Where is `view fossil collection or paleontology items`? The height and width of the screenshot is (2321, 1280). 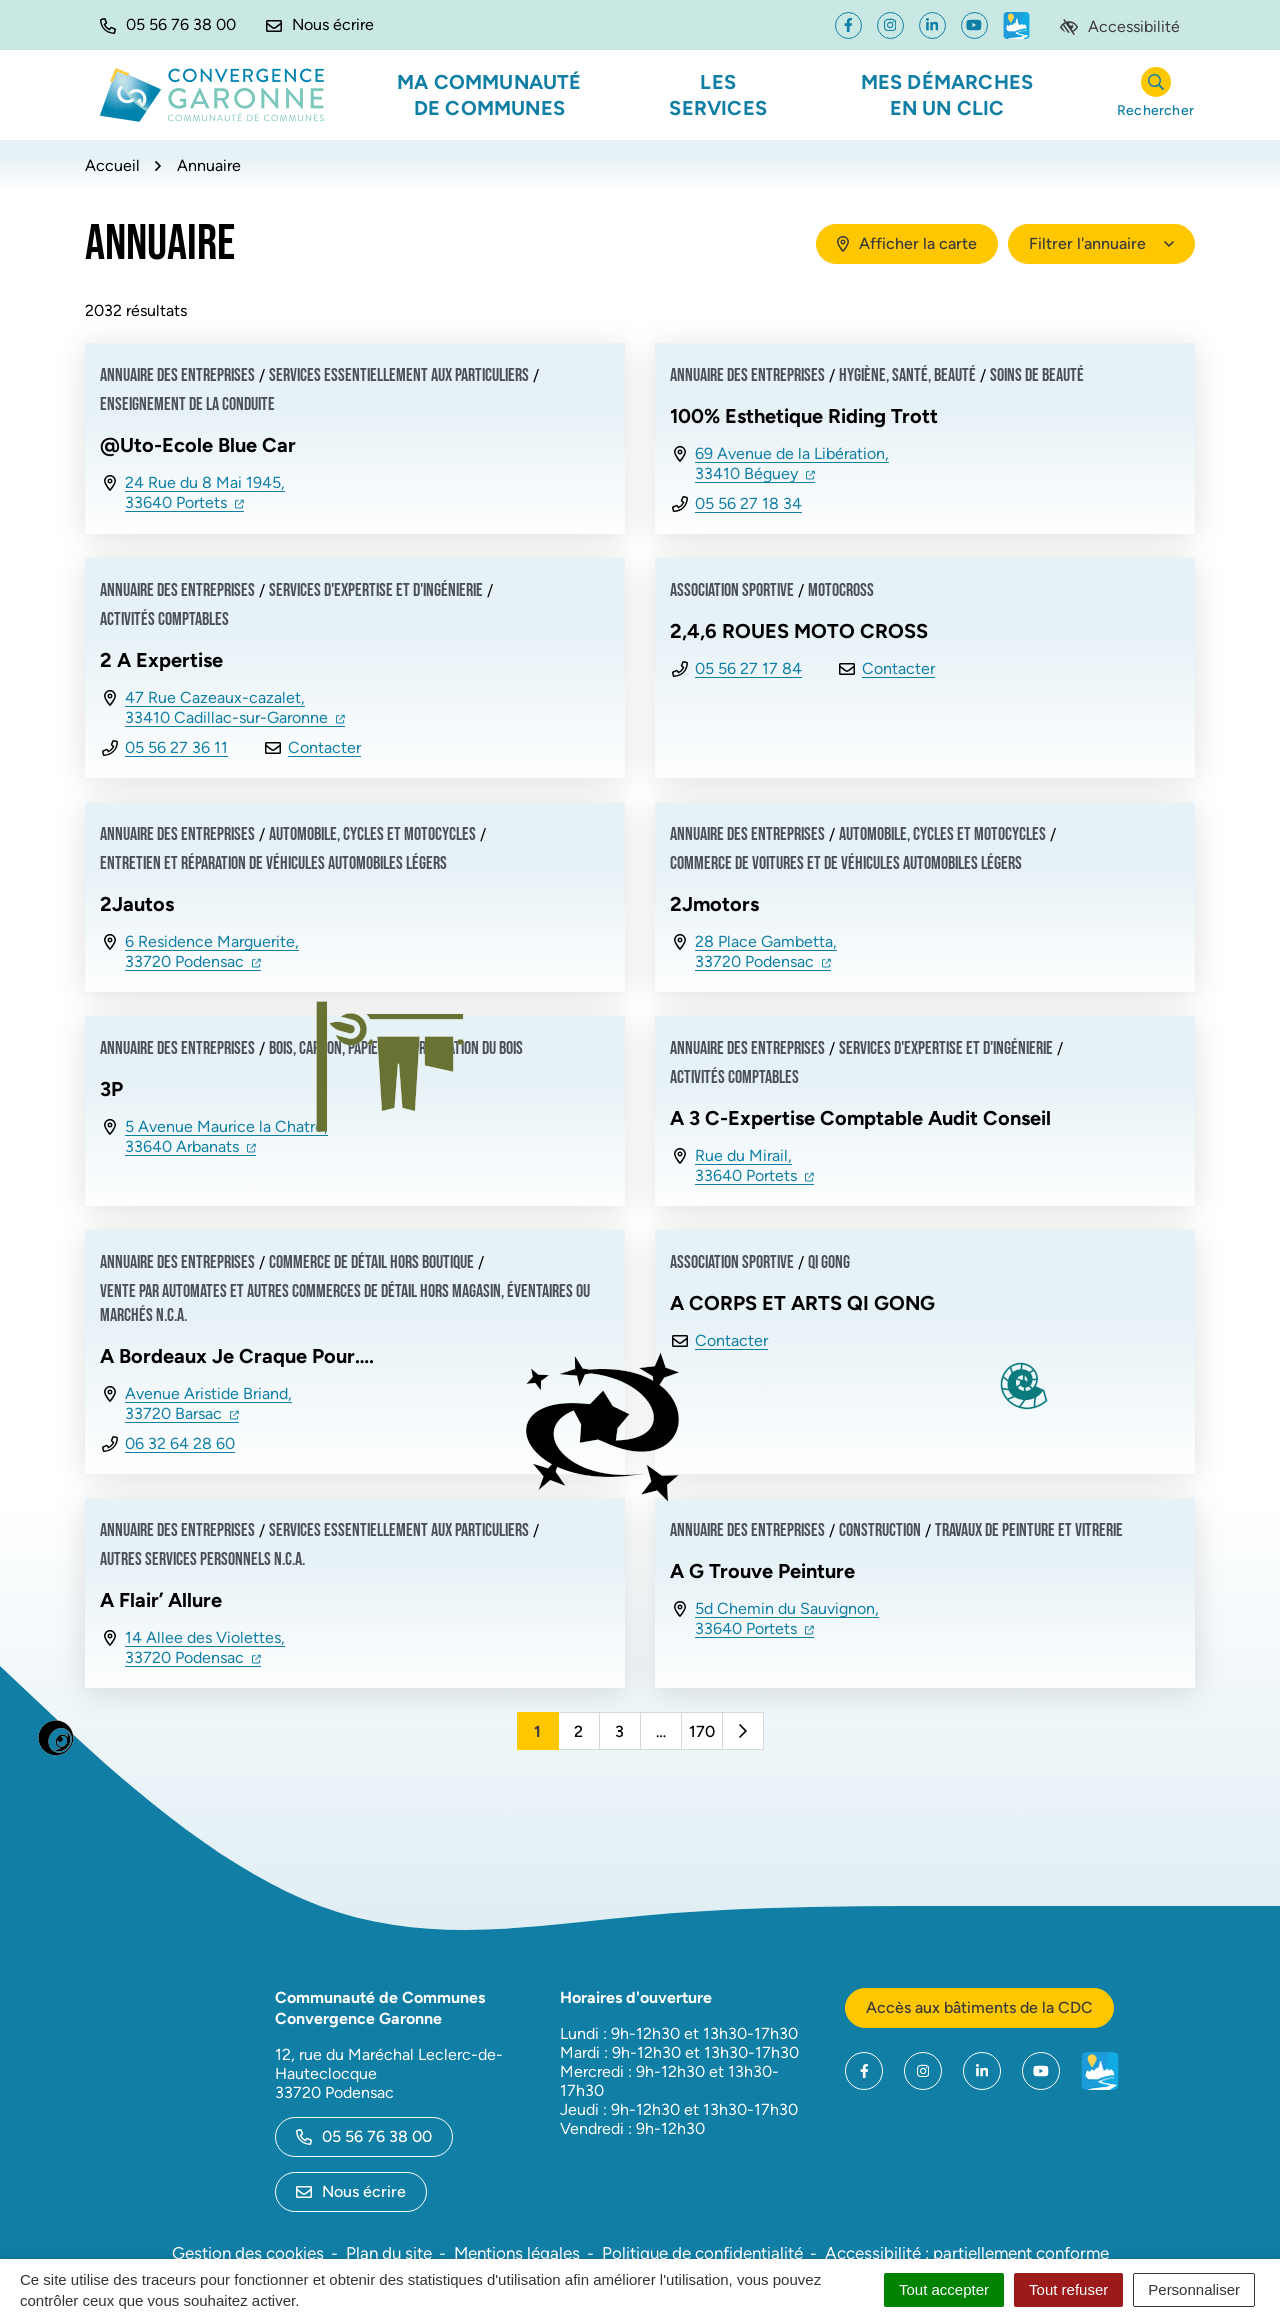
view fossil collection or paleontology items is located at coordinates (1024, 1386).